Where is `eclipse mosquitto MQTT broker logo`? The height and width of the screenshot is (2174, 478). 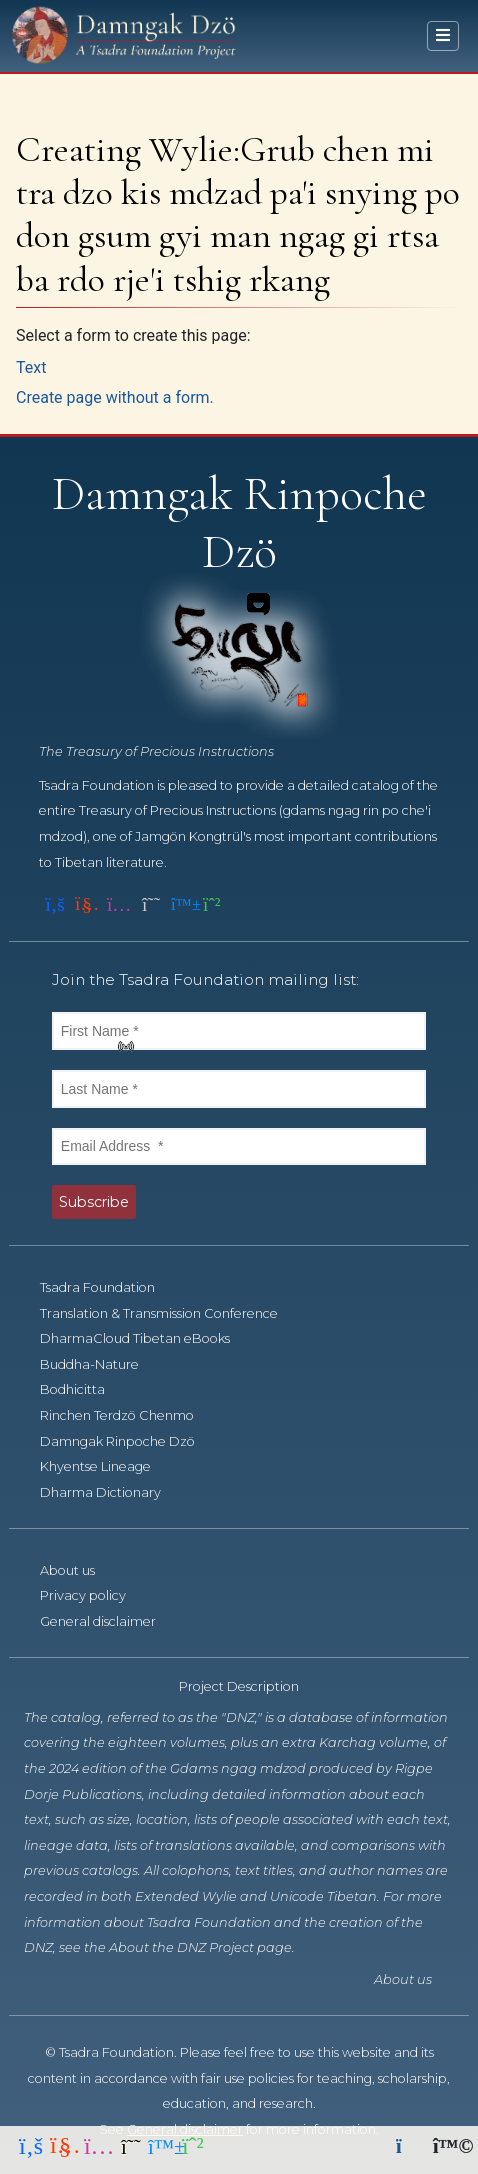
eclipse mosquitto MQTT broker logo is located at coordinates (126, 1047).